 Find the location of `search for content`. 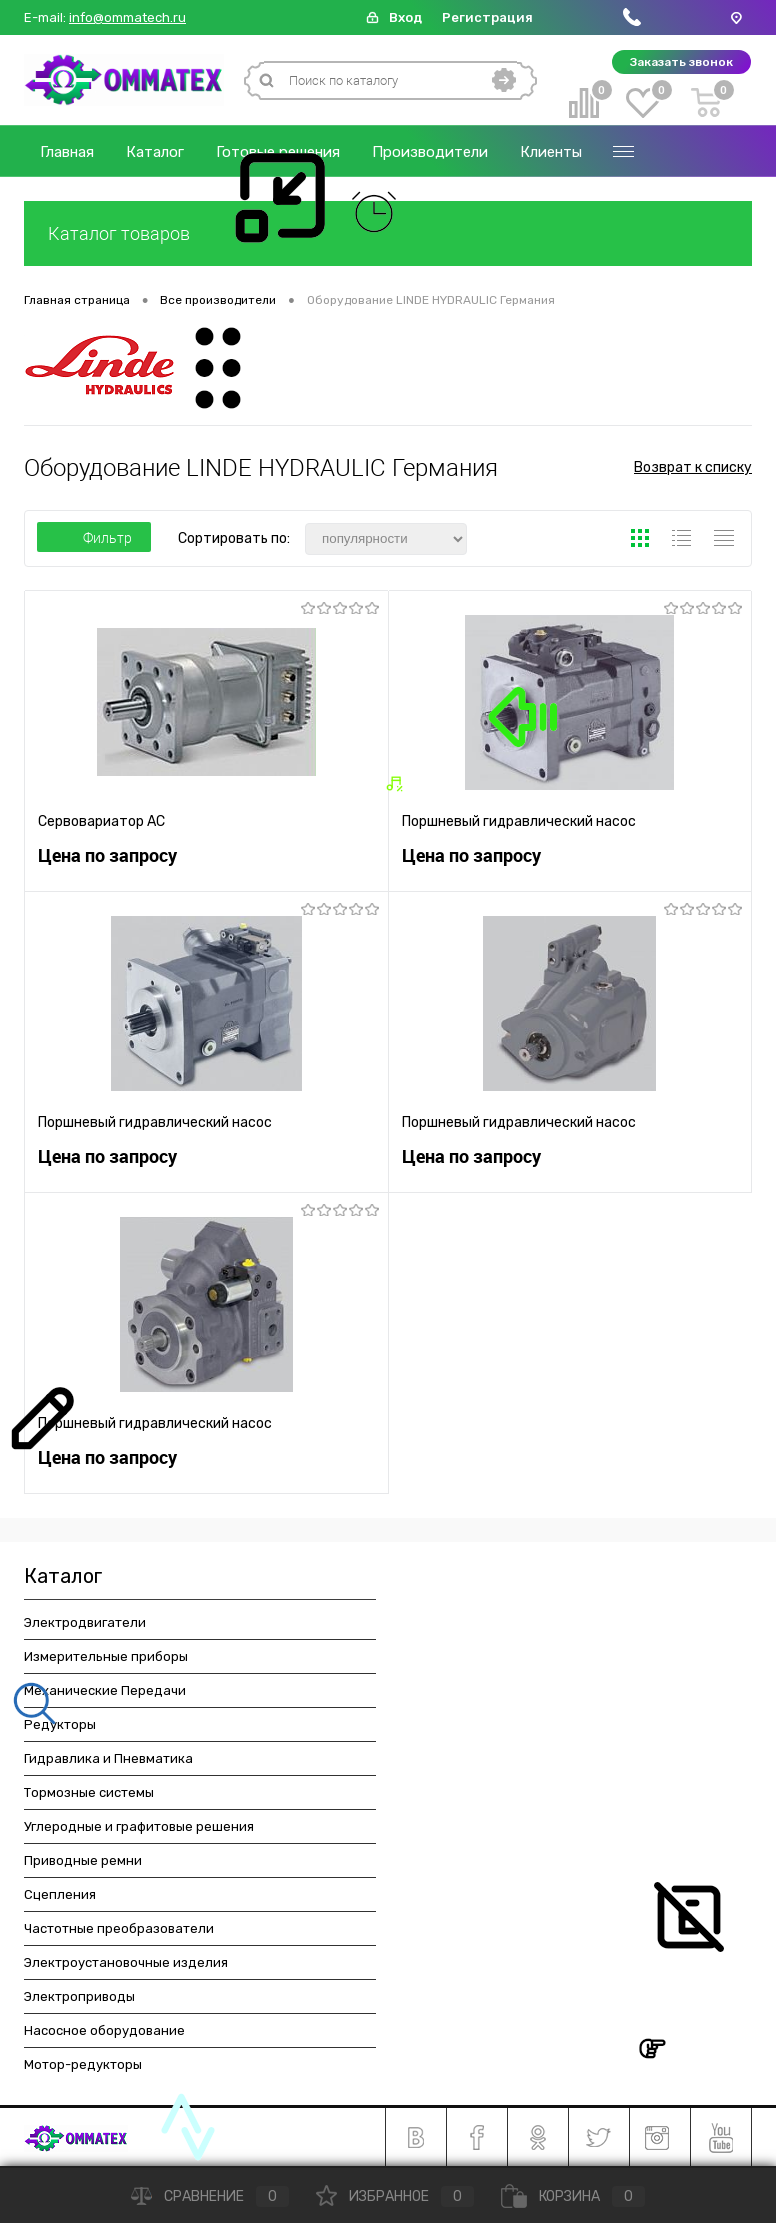

search for content is located at coordinates (34, 1703).